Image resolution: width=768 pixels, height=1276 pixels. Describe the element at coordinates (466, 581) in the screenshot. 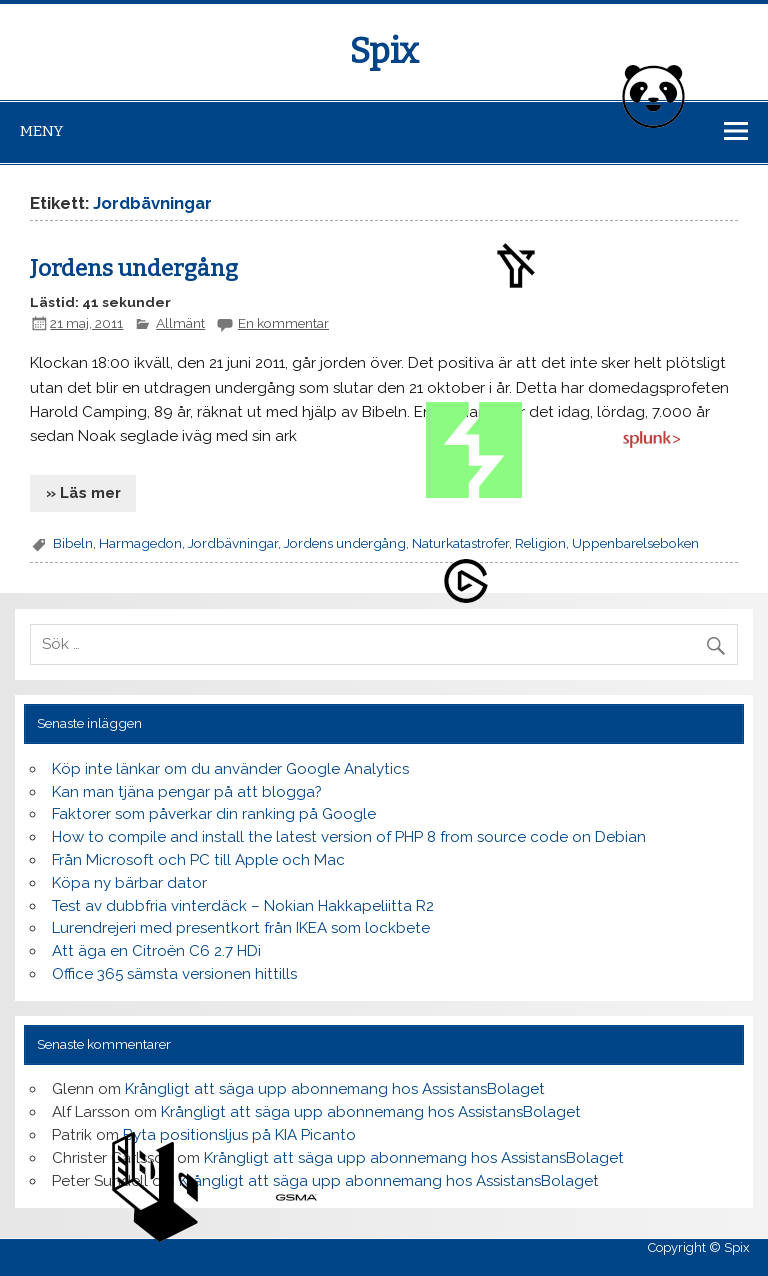

I see `elgato brand logo` at that location.